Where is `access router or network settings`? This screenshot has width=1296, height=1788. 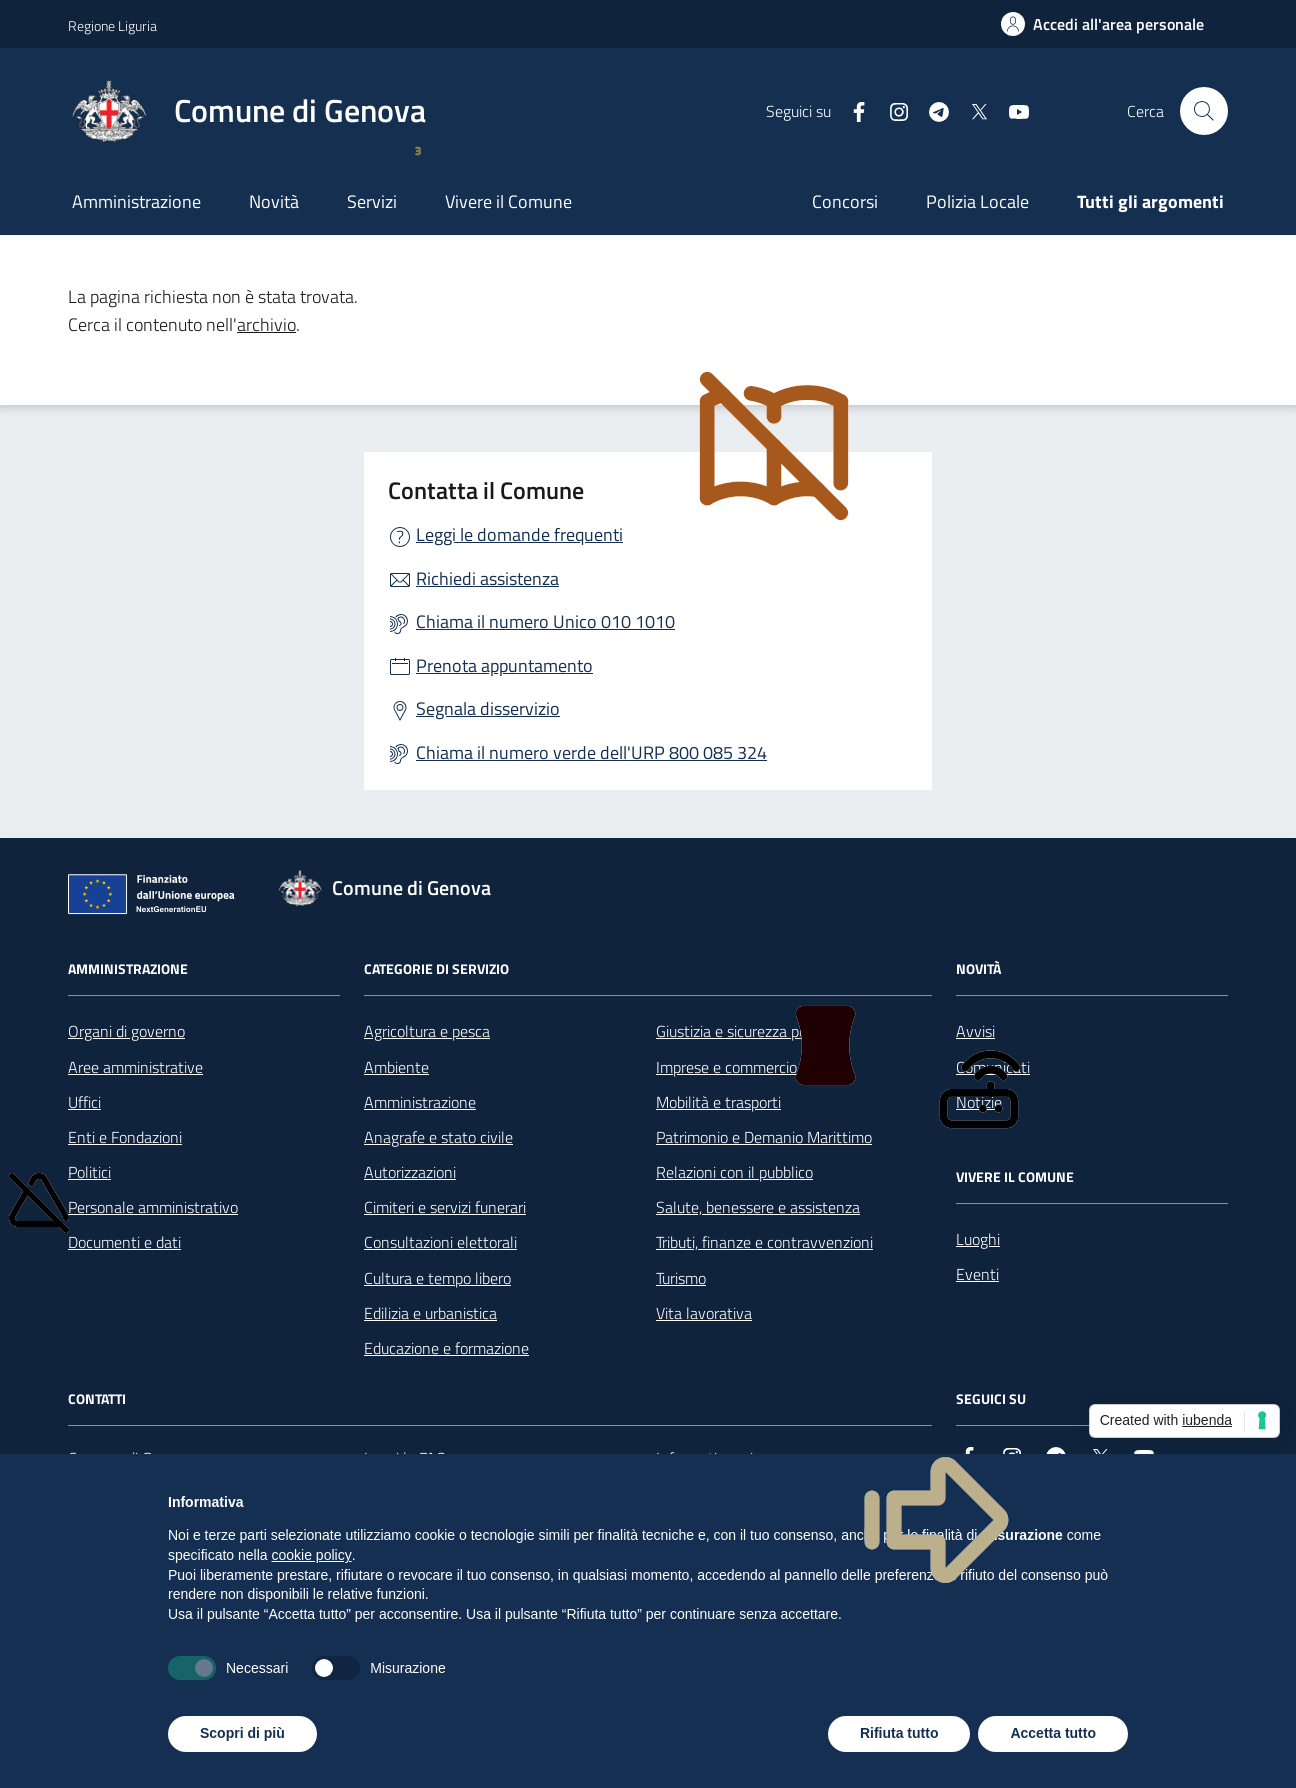
access router or network settings is located at coordinates (979, 1089).